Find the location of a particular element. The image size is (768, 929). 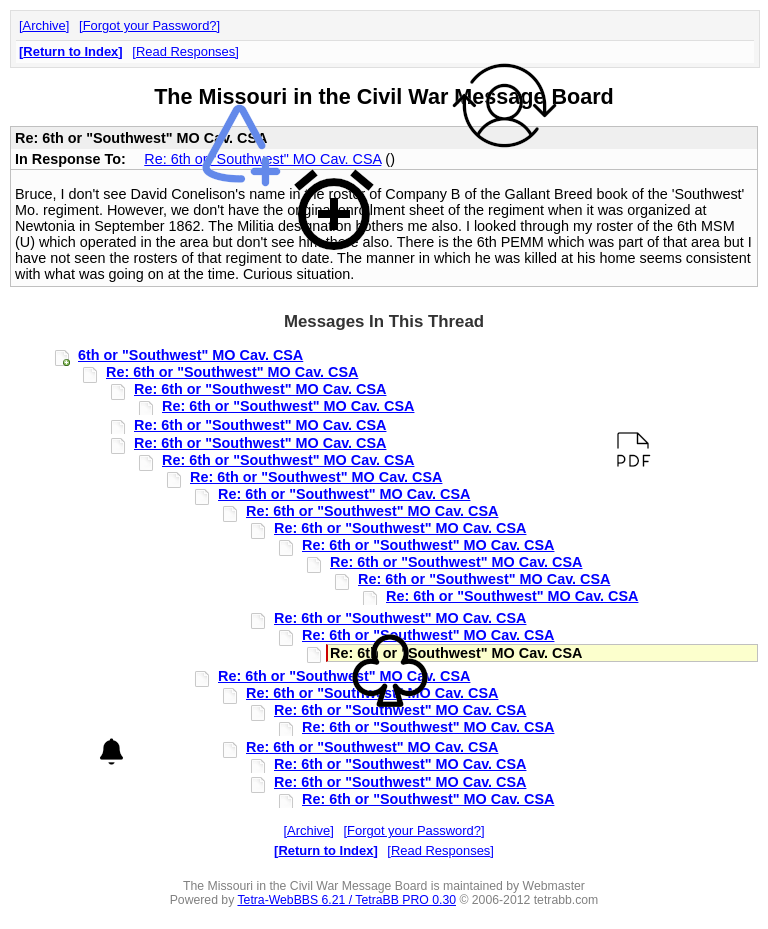

add a new cone or marker is located at coordinates (239, 145).